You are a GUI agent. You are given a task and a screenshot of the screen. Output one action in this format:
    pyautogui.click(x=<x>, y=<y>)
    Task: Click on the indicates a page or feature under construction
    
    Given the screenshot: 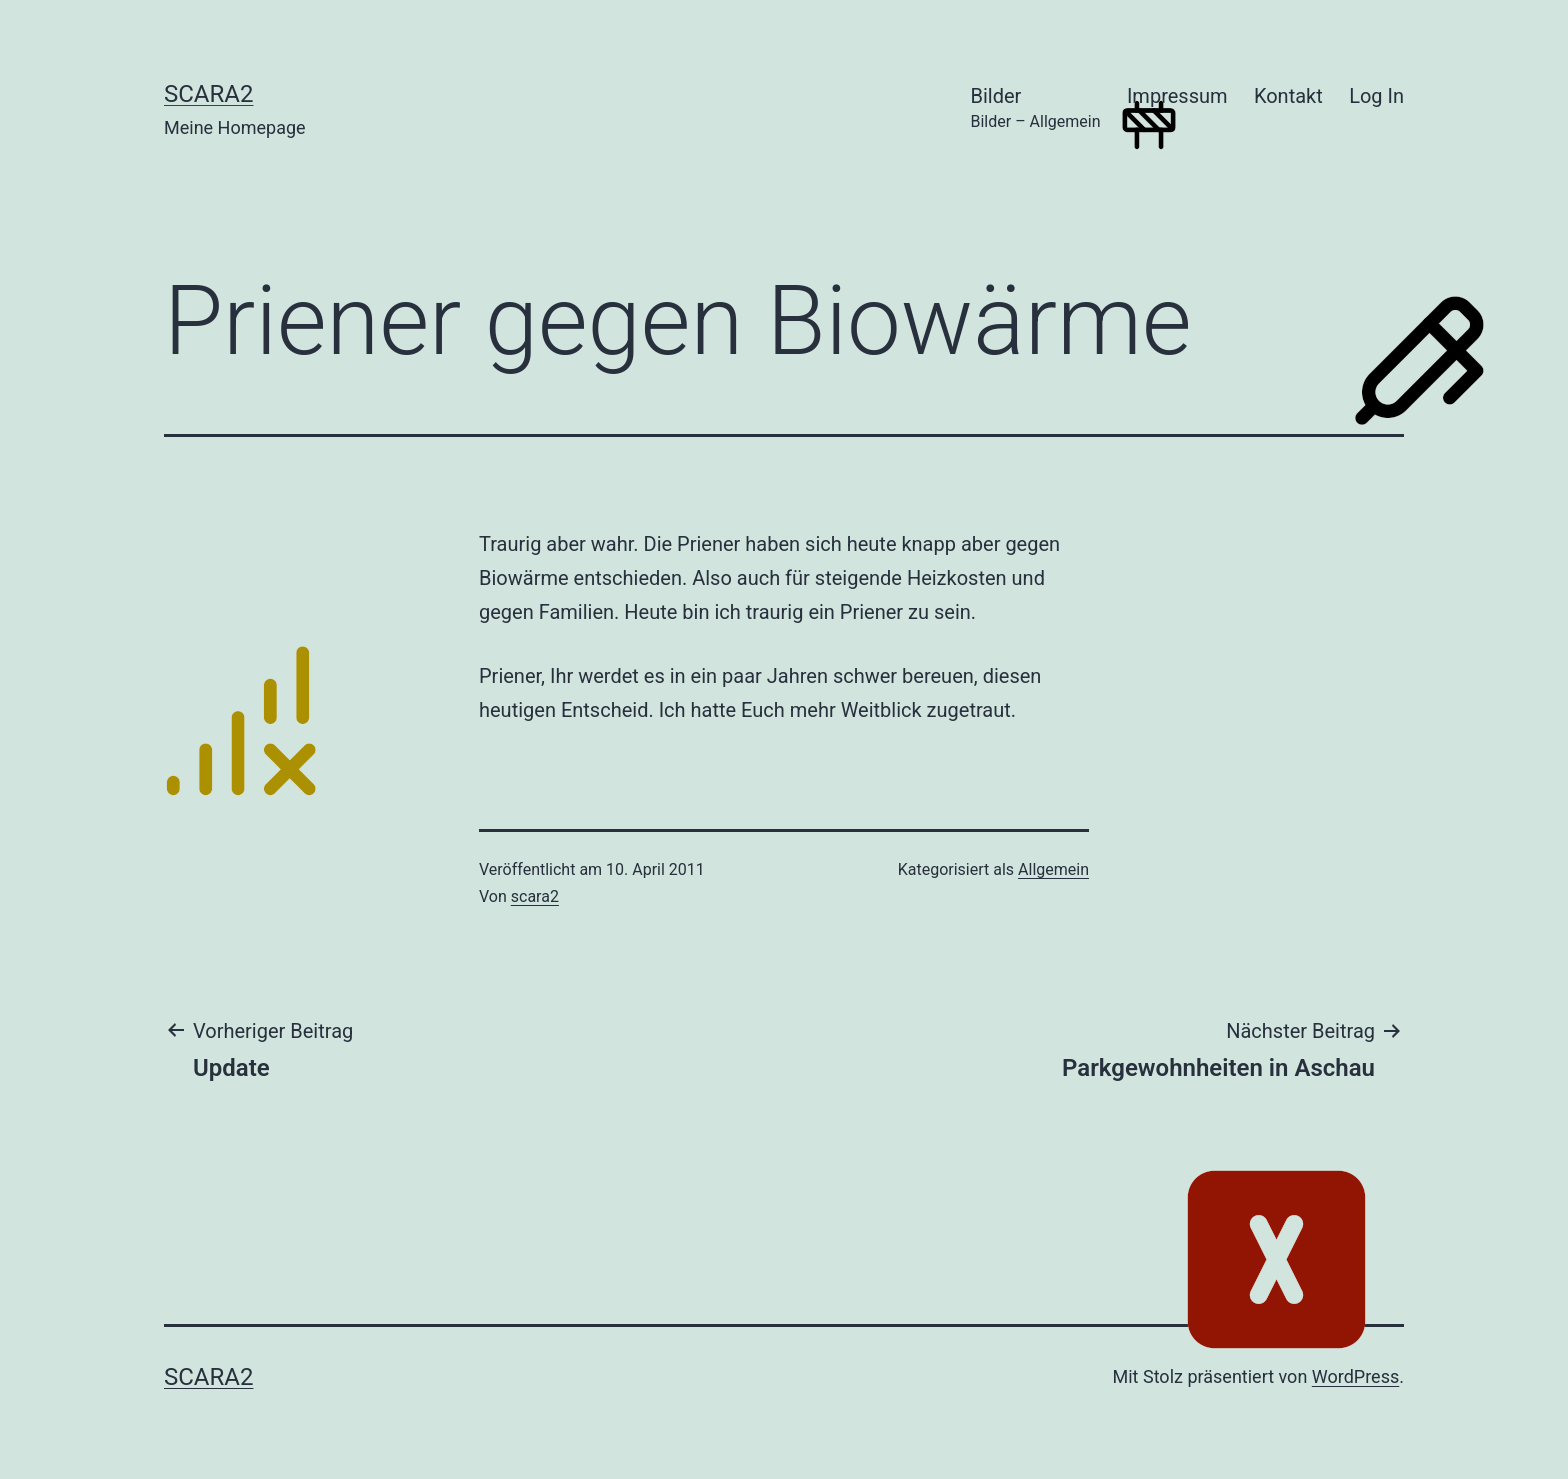 What is the action you would take?
    pyautogui.click(x=1149, y=125)
    